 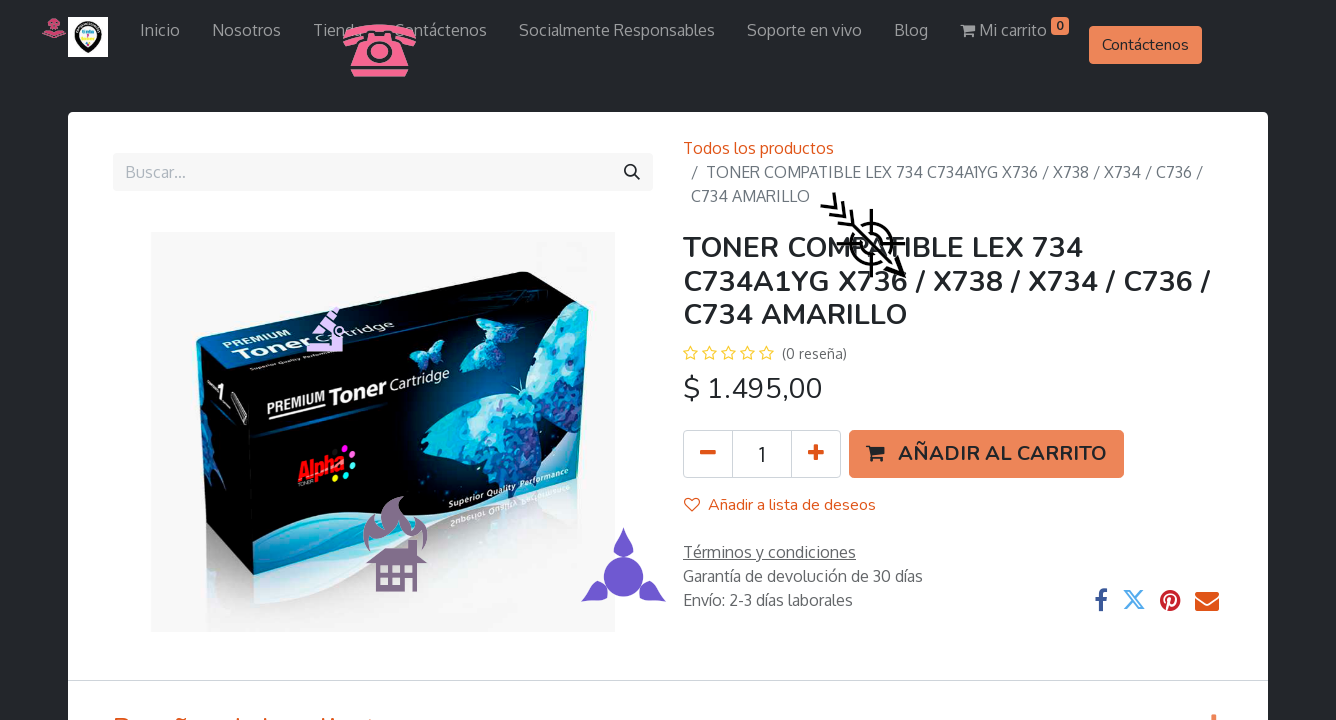 I want to click on indicates player has reached level three, so click(x=623, y=564).